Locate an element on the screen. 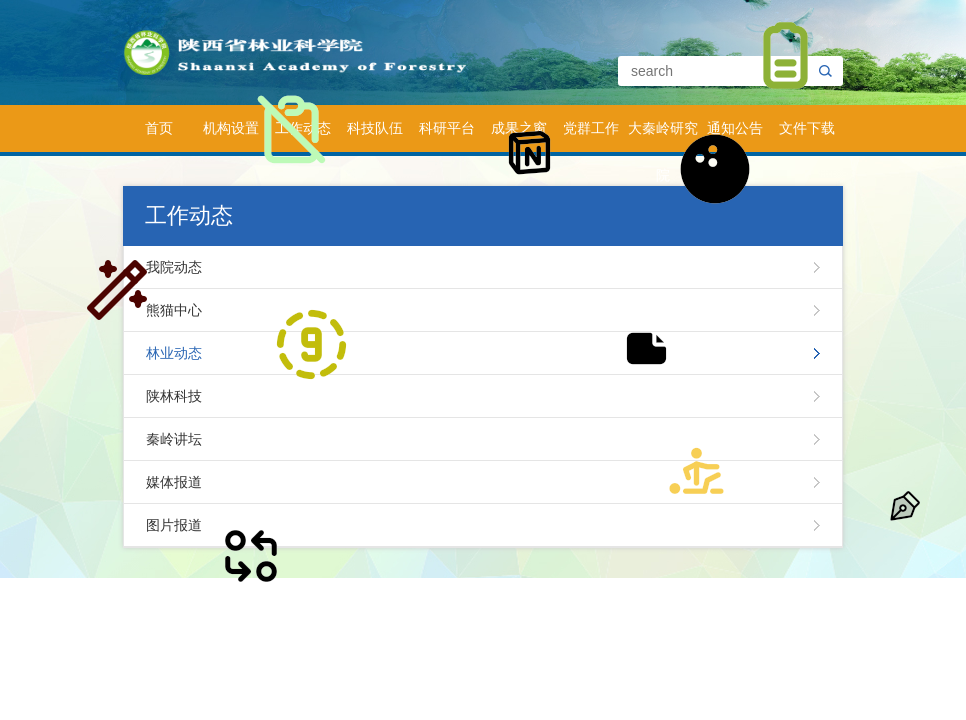  view document in landscape orientation is located at coordinates (646, 348).